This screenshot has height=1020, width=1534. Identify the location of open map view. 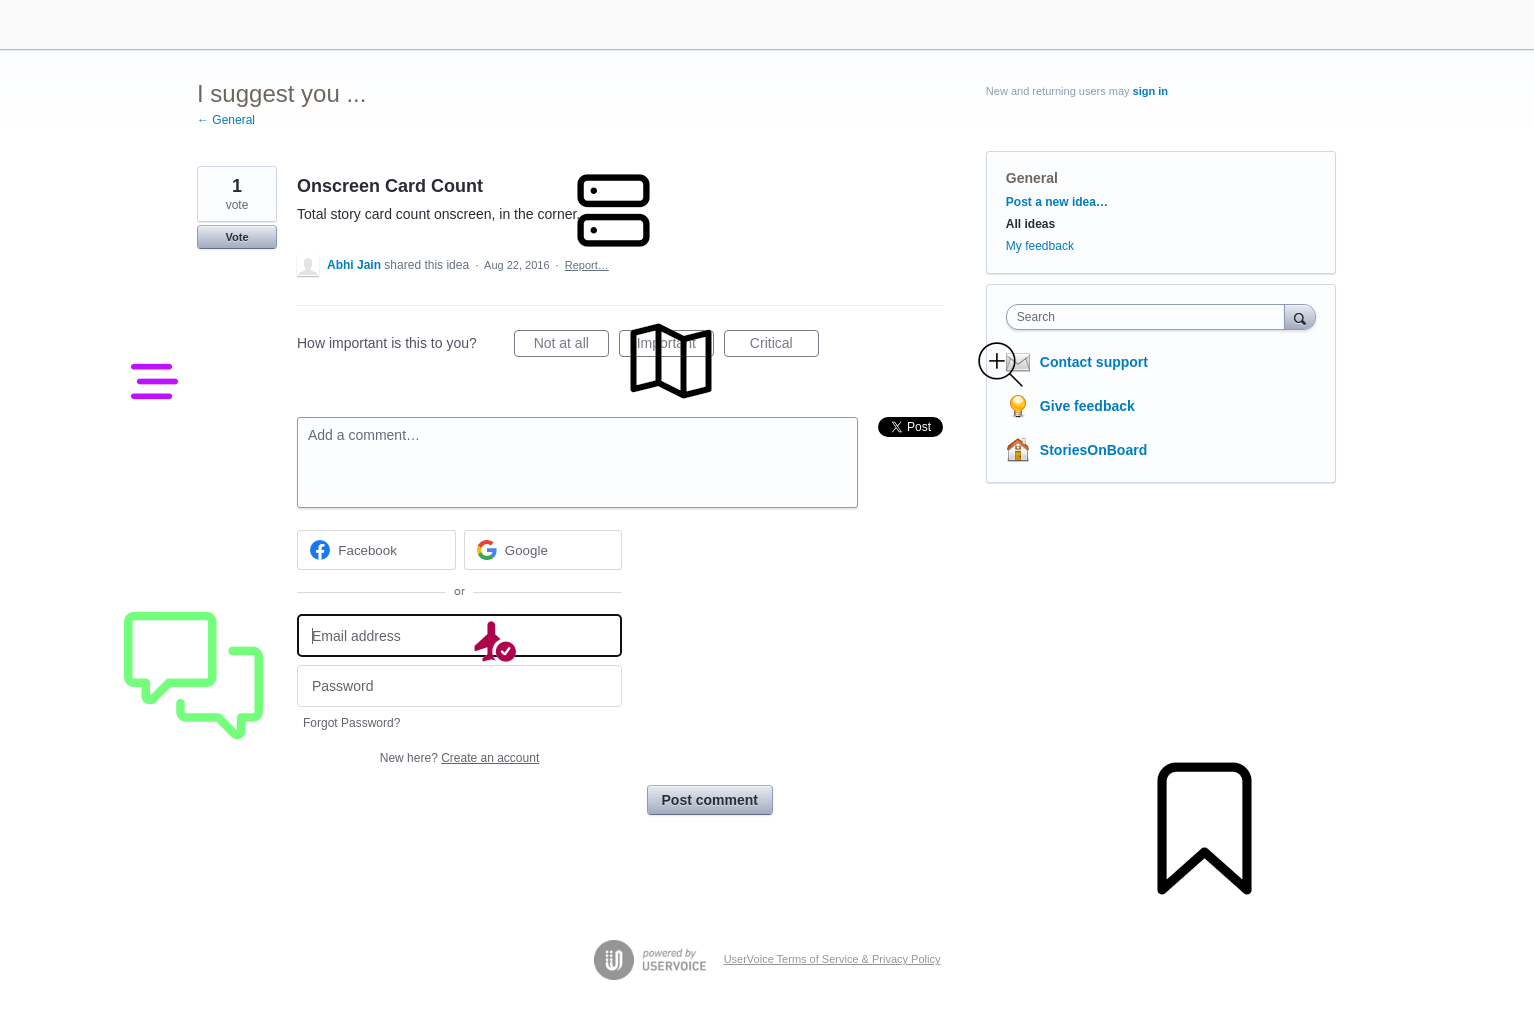
(671, 361).